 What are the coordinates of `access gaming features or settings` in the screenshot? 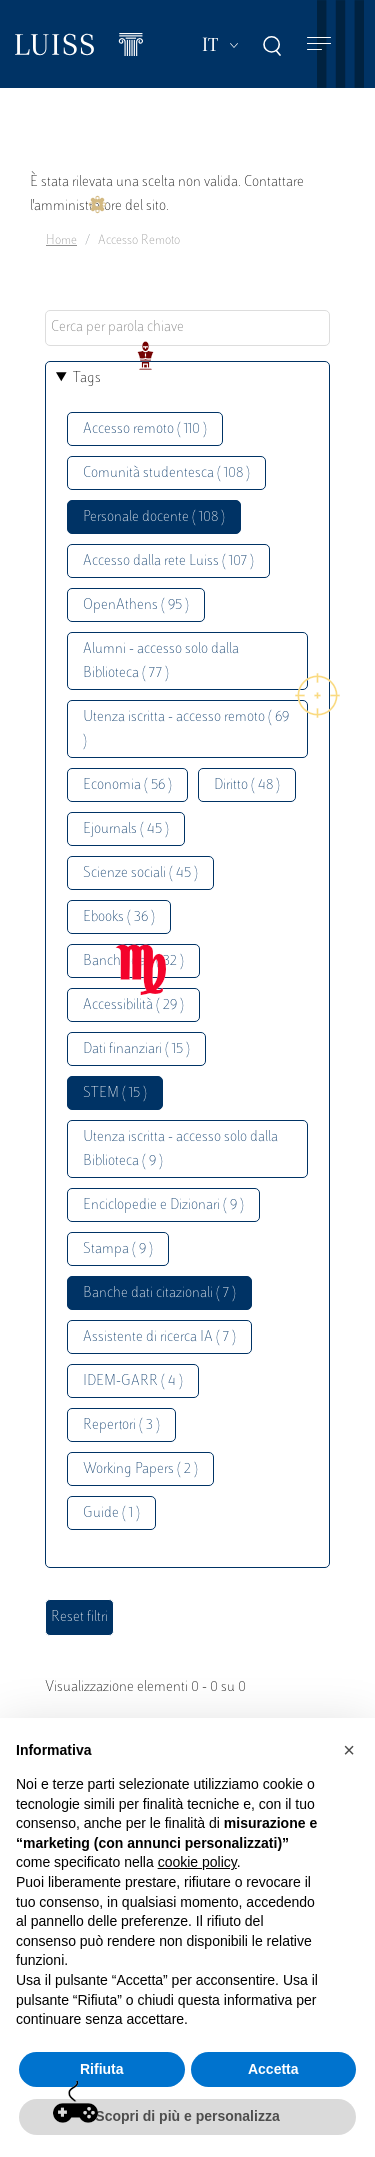 It's located at (75, 2103).